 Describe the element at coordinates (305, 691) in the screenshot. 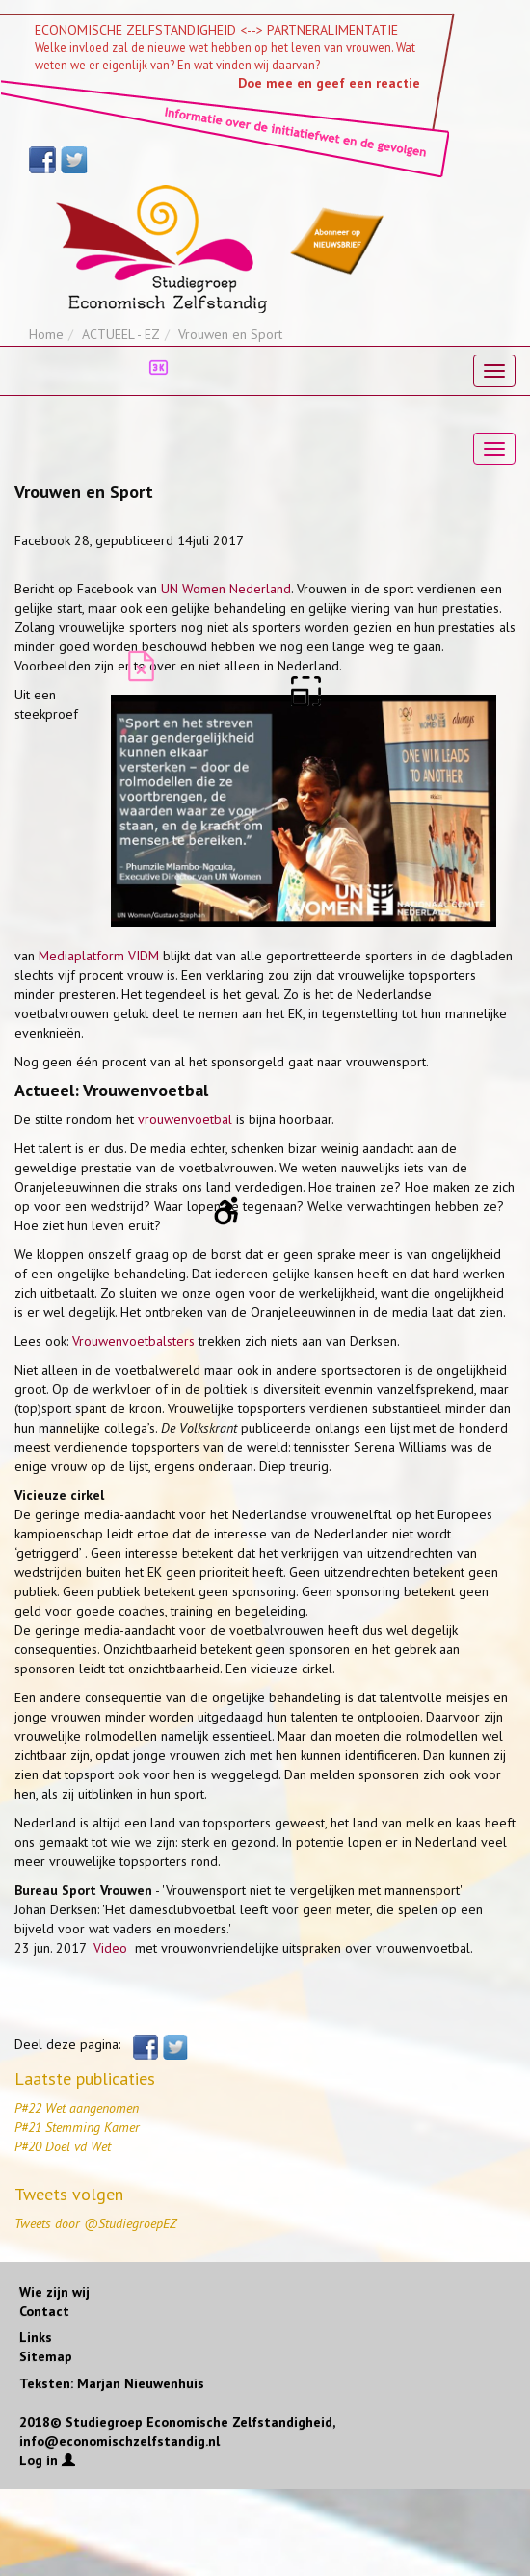

I see `resize a window or element` at that location.